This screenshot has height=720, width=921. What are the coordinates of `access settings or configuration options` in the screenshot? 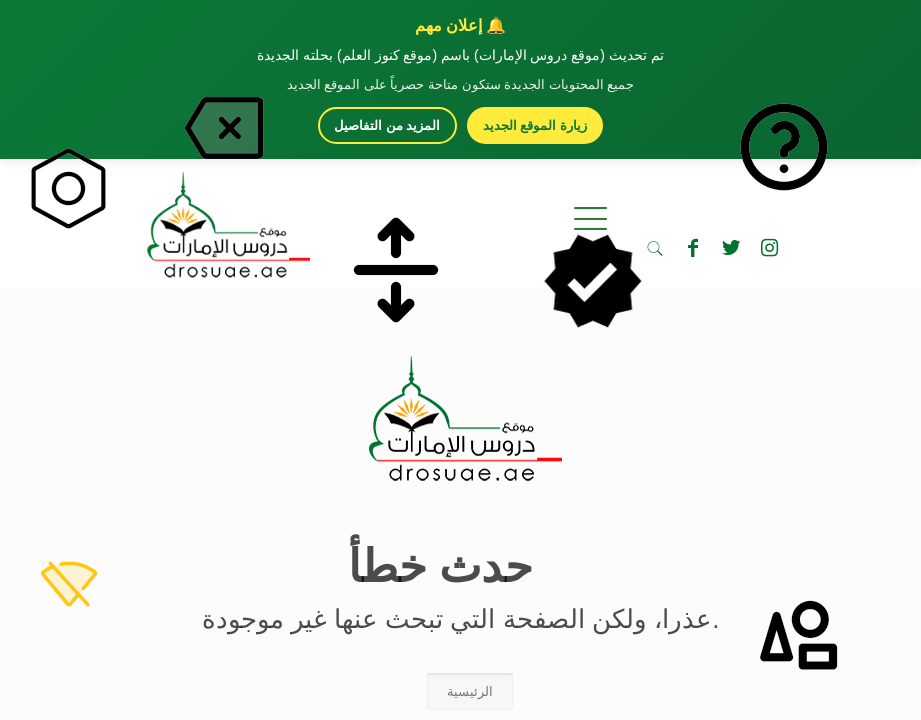 It's located at (68, 188).